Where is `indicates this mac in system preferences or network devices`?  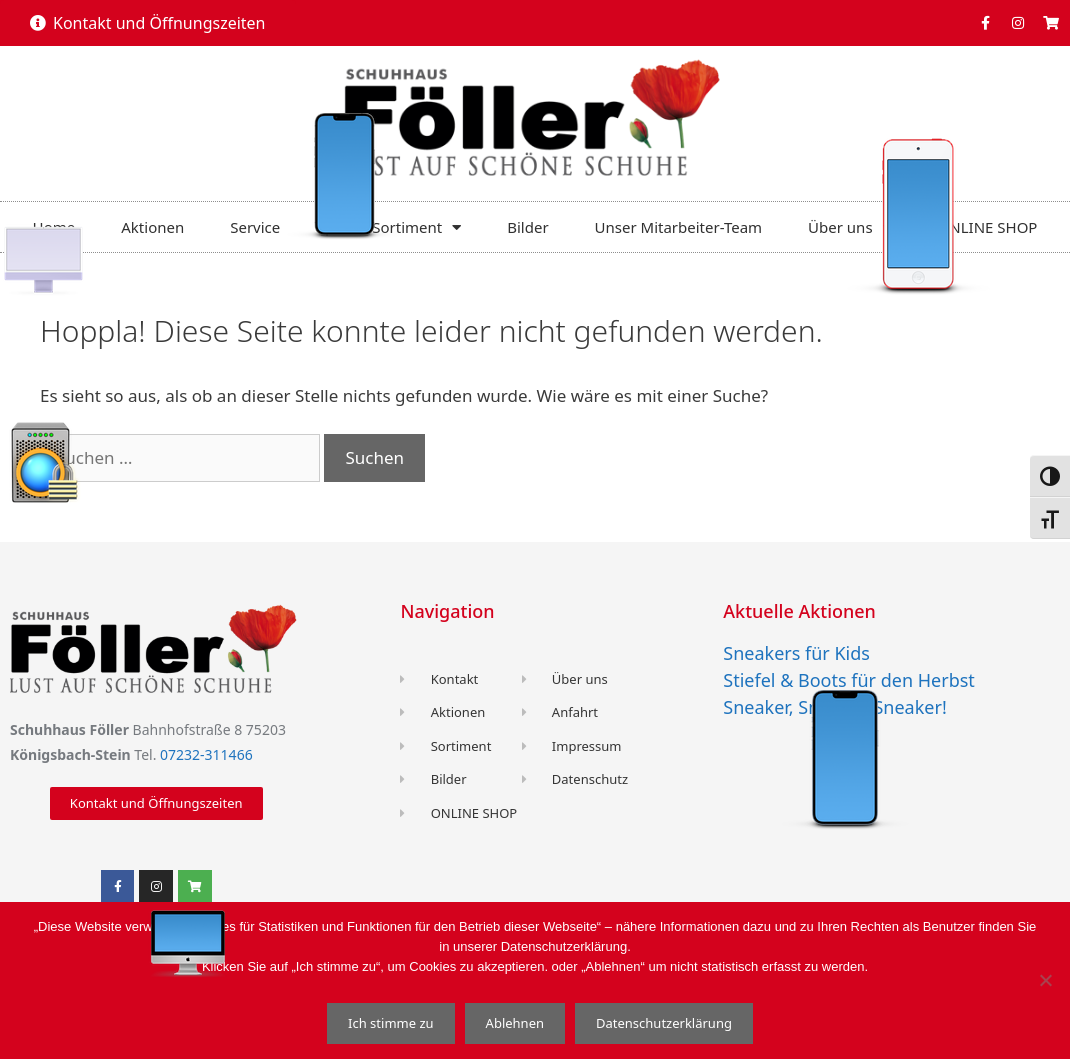 indicates this mac in system preferences or network devices is located at coordinates (43, 258).